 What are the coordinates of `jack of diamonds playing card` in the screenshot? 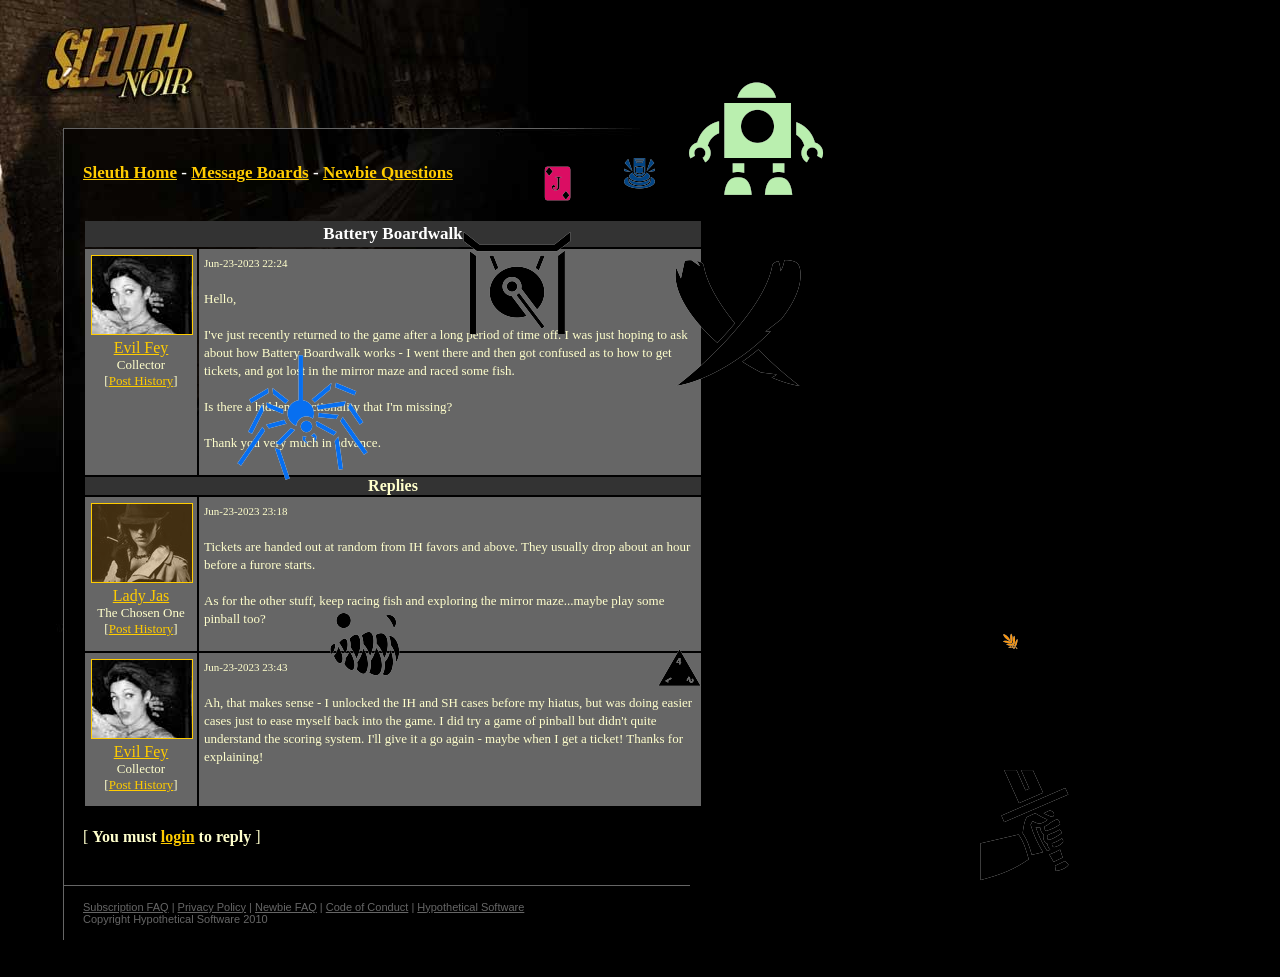 It's located at (557, 183).